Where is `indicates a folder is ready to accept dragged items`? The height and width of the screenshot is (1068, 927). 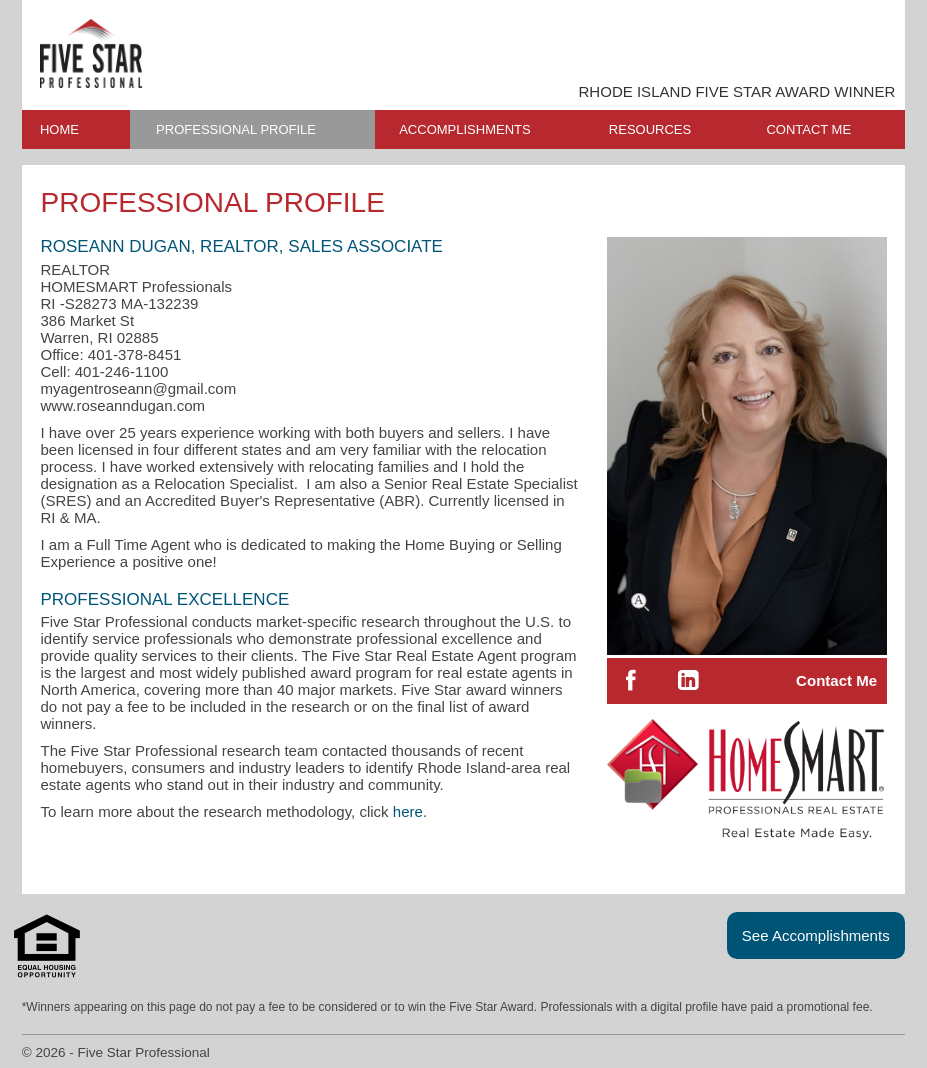
indicates a folder is ready to accept dragged items is located at coordinates (643, 786).